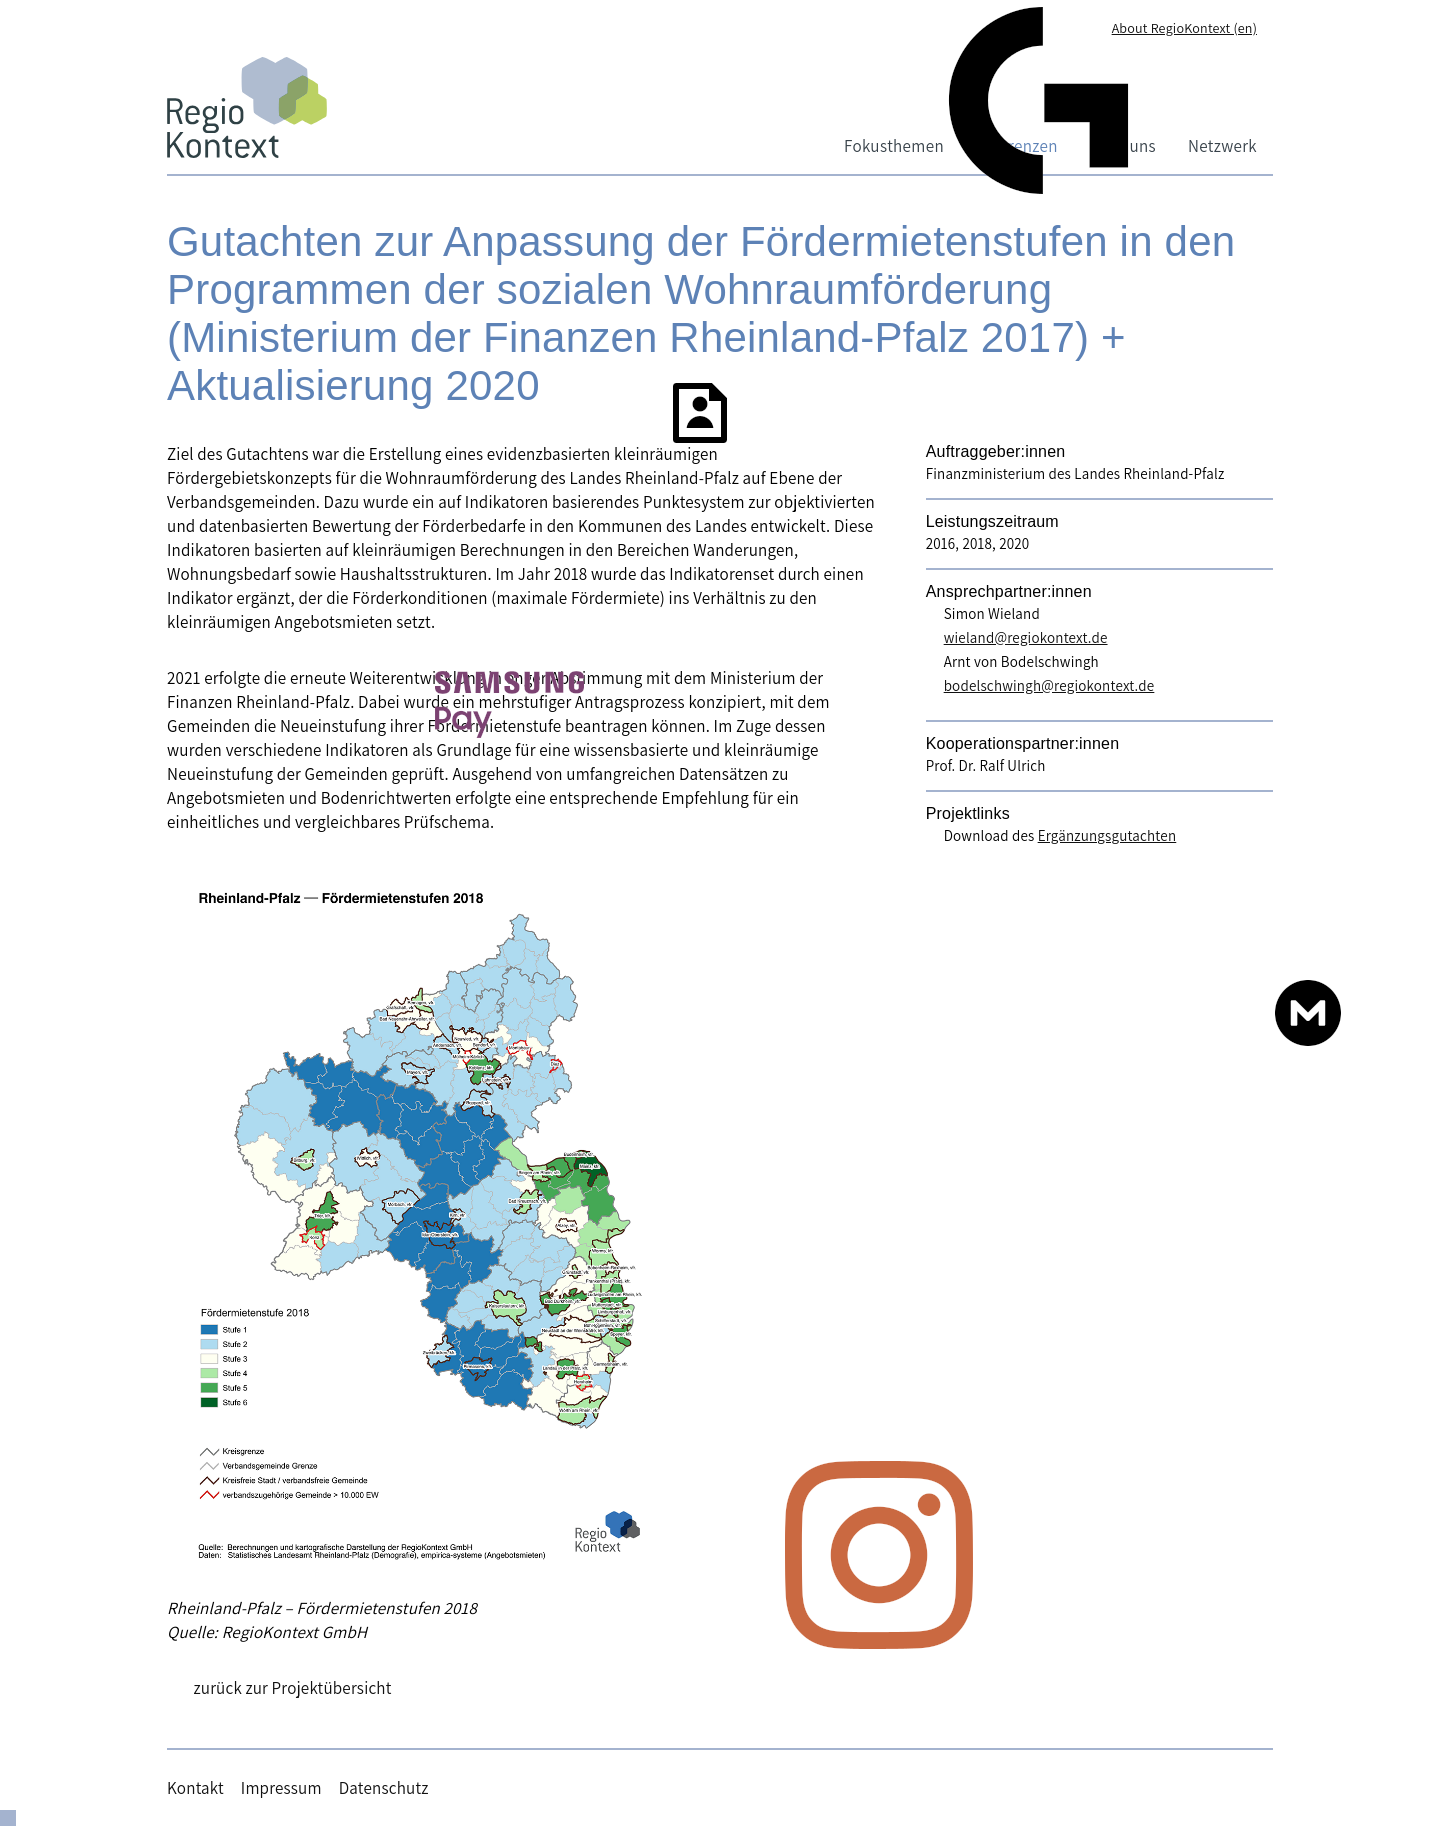 The image size is (1440, 1826). I want to click on open the Instagram app, so click(879, 1555).